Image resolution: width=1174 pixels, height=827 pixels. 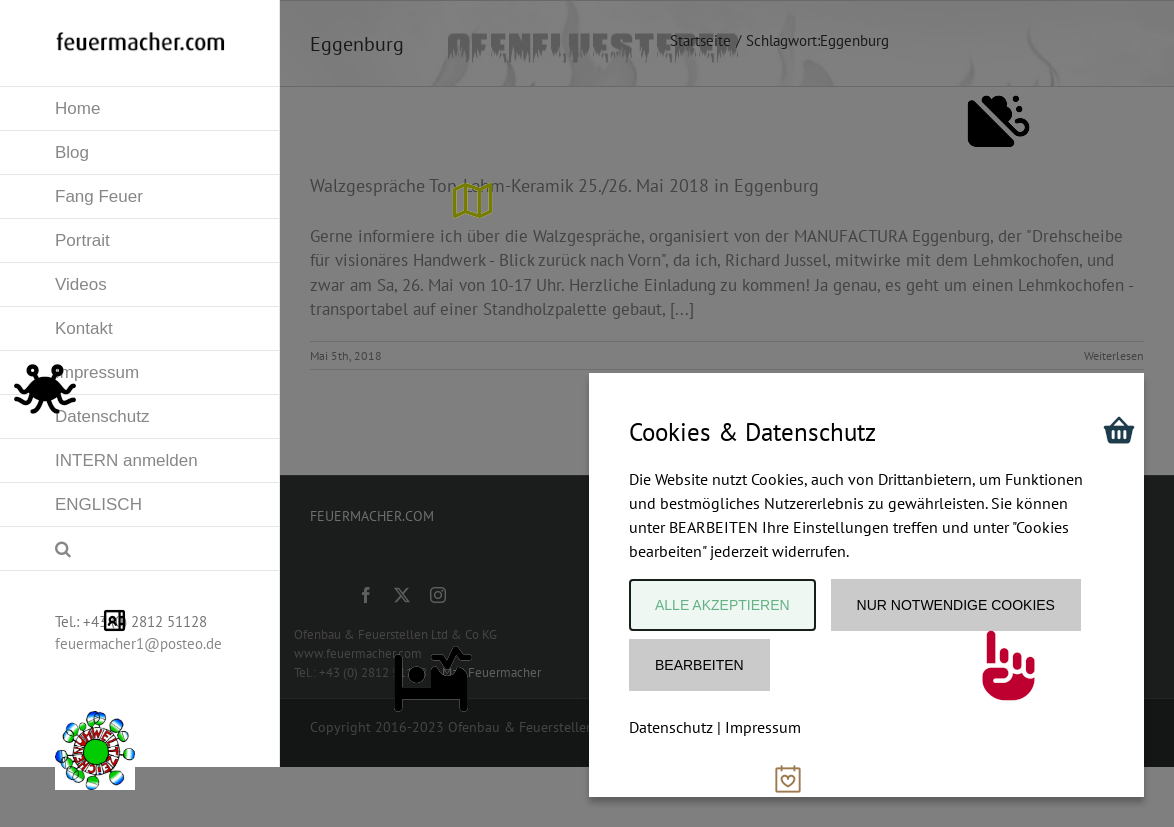 I want to click on view patient procedures or medical records, so click(x=431, y=683).